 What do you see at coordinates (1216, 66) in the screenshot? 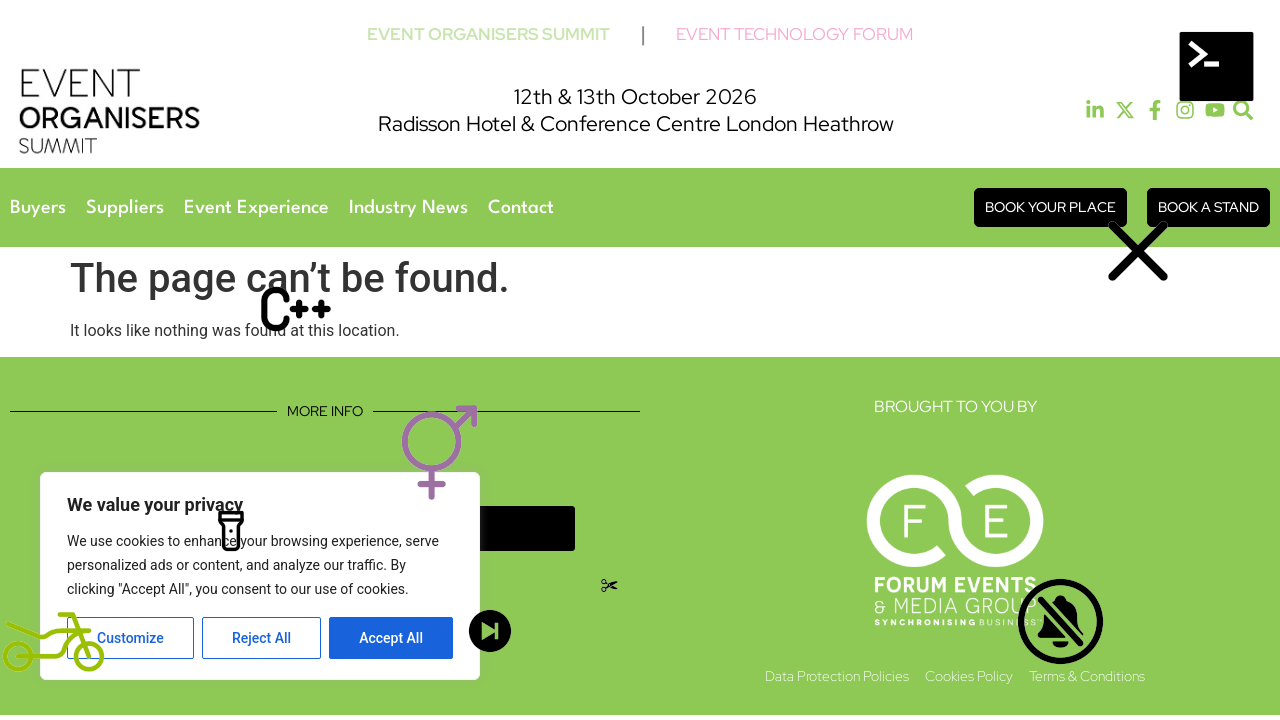
I see `open command line interface` at bounding box center [1216, 66].